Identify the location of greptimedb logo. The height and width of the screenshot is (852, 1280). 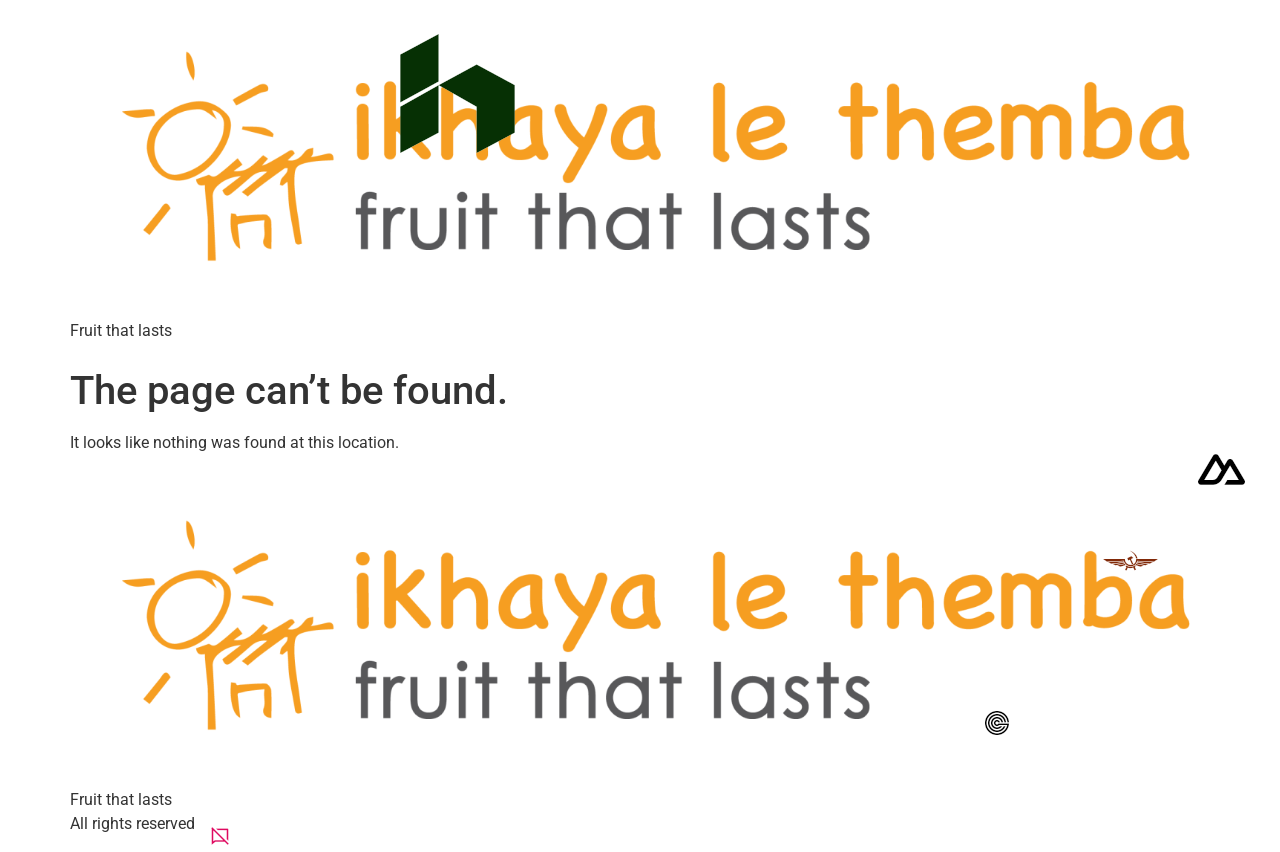
(997, 723).